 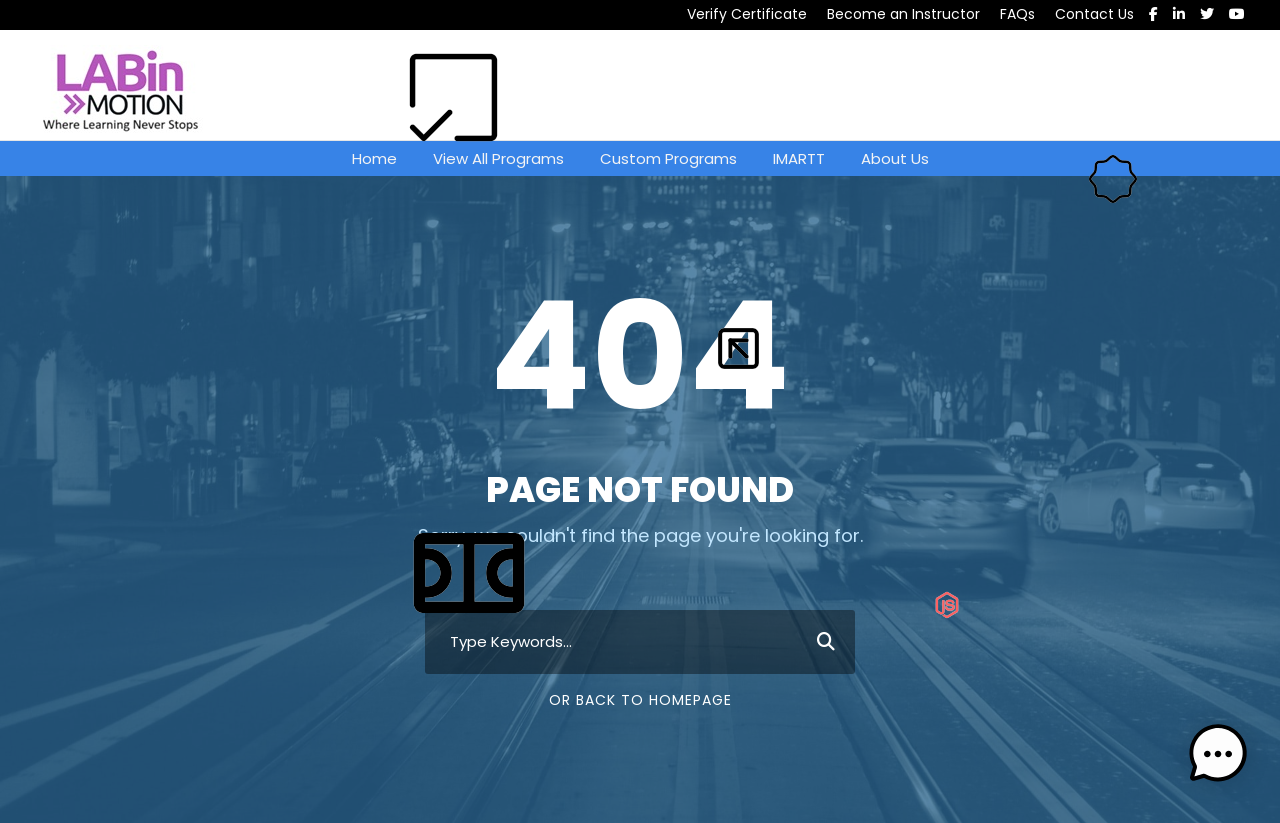 What do you see at coordinates (947, 605) in the screenshot?
I see `Node.js runtime or server-side JavaScript indicator` at bounding box center [947, 605].